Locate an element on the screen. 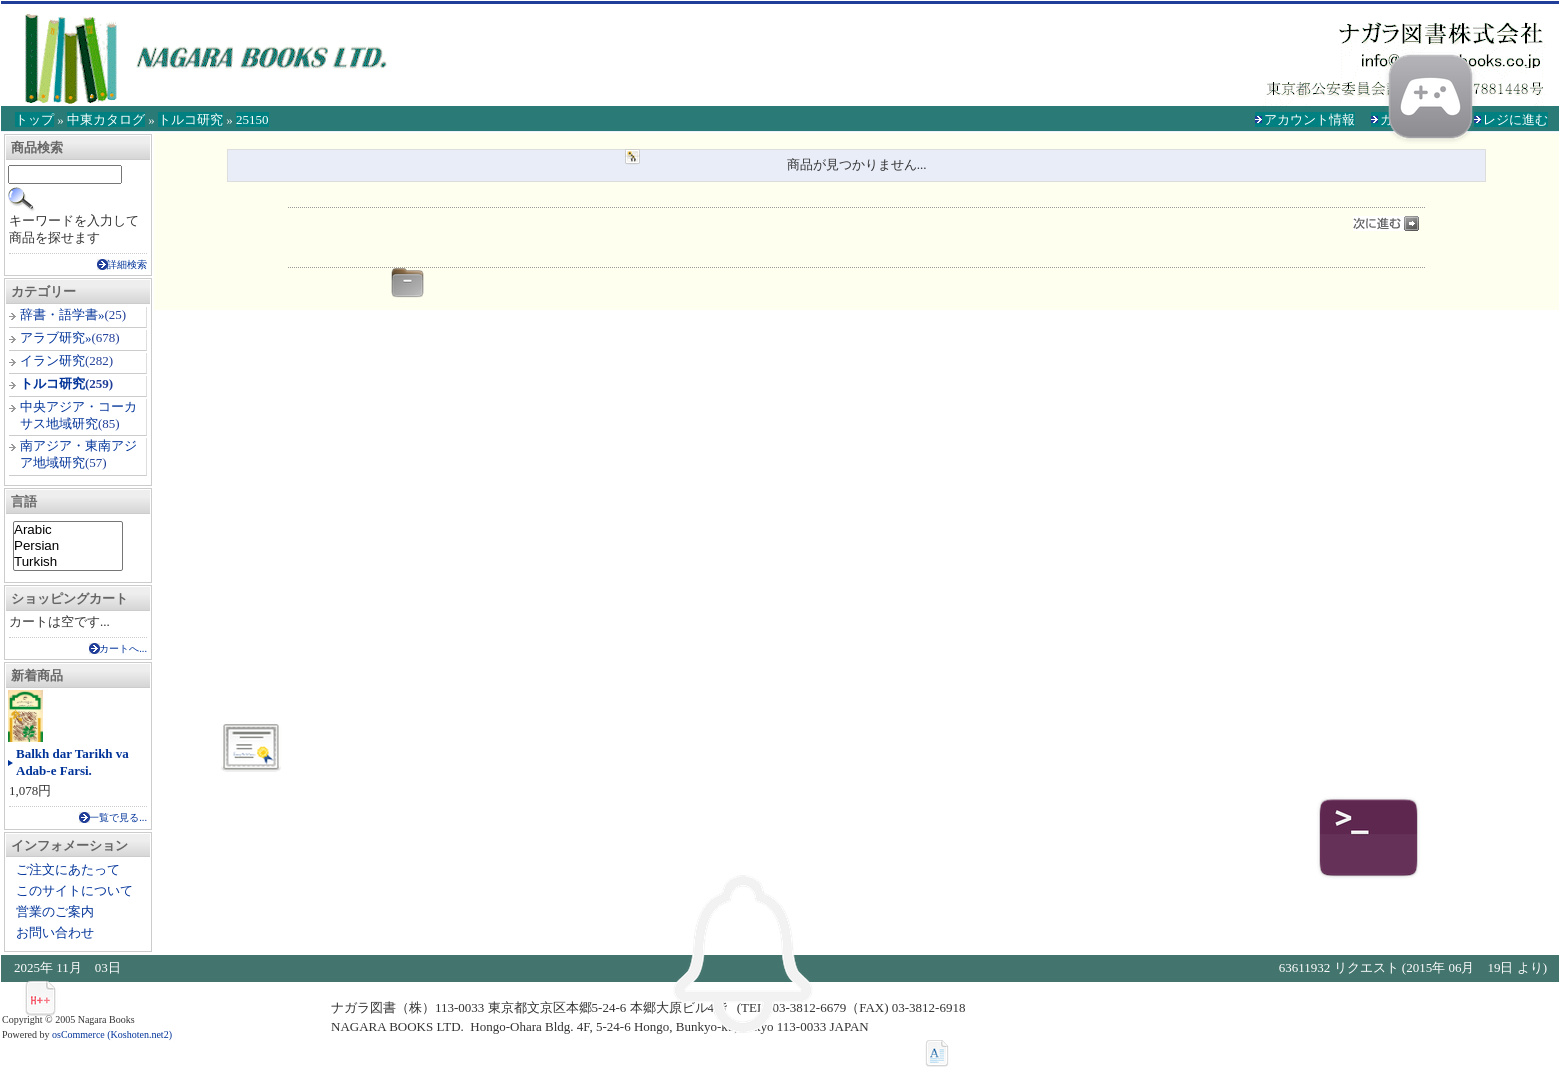 Image resolution: width=1559 pixels, height=1072 pixels. open the files application is located at coordinates (407, 282).